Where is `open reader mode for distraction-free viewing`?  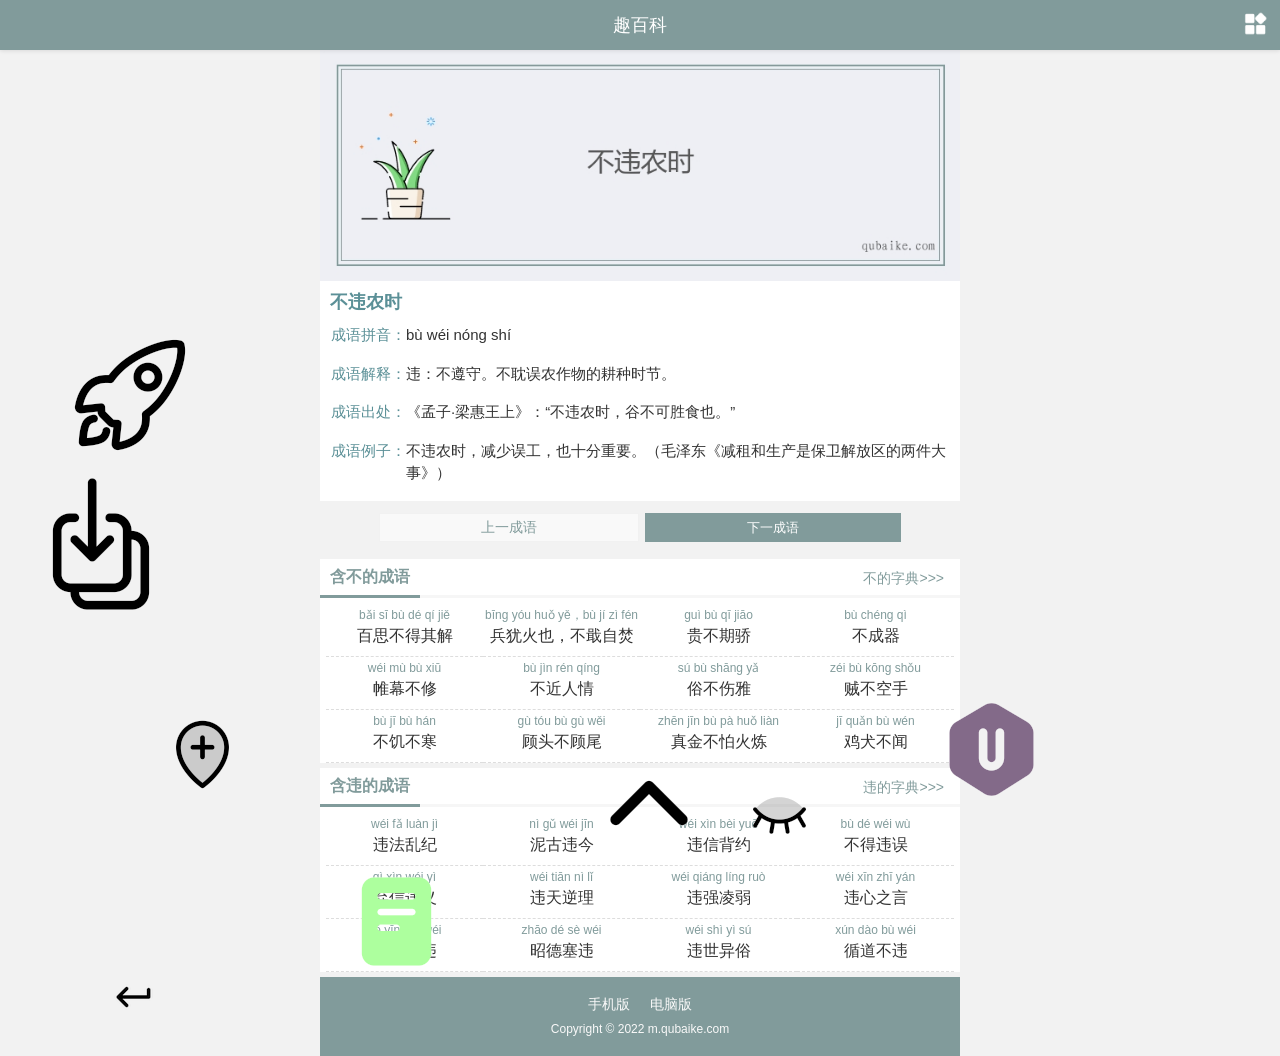 open reader mode for distraction-free viewing is located at coordinates (396, 921).